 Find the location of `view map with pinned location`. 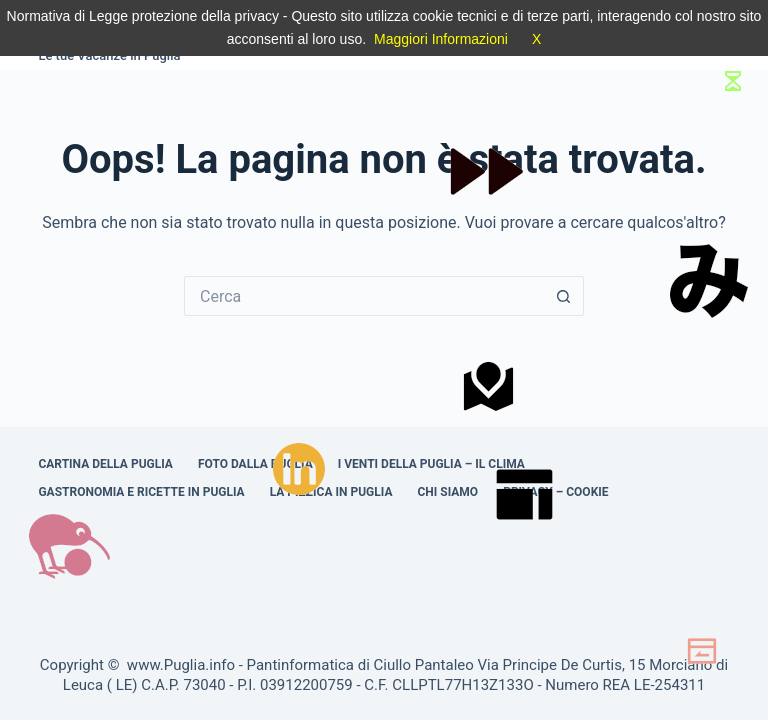

view map with pinned location is located at coordinates (488, 386).